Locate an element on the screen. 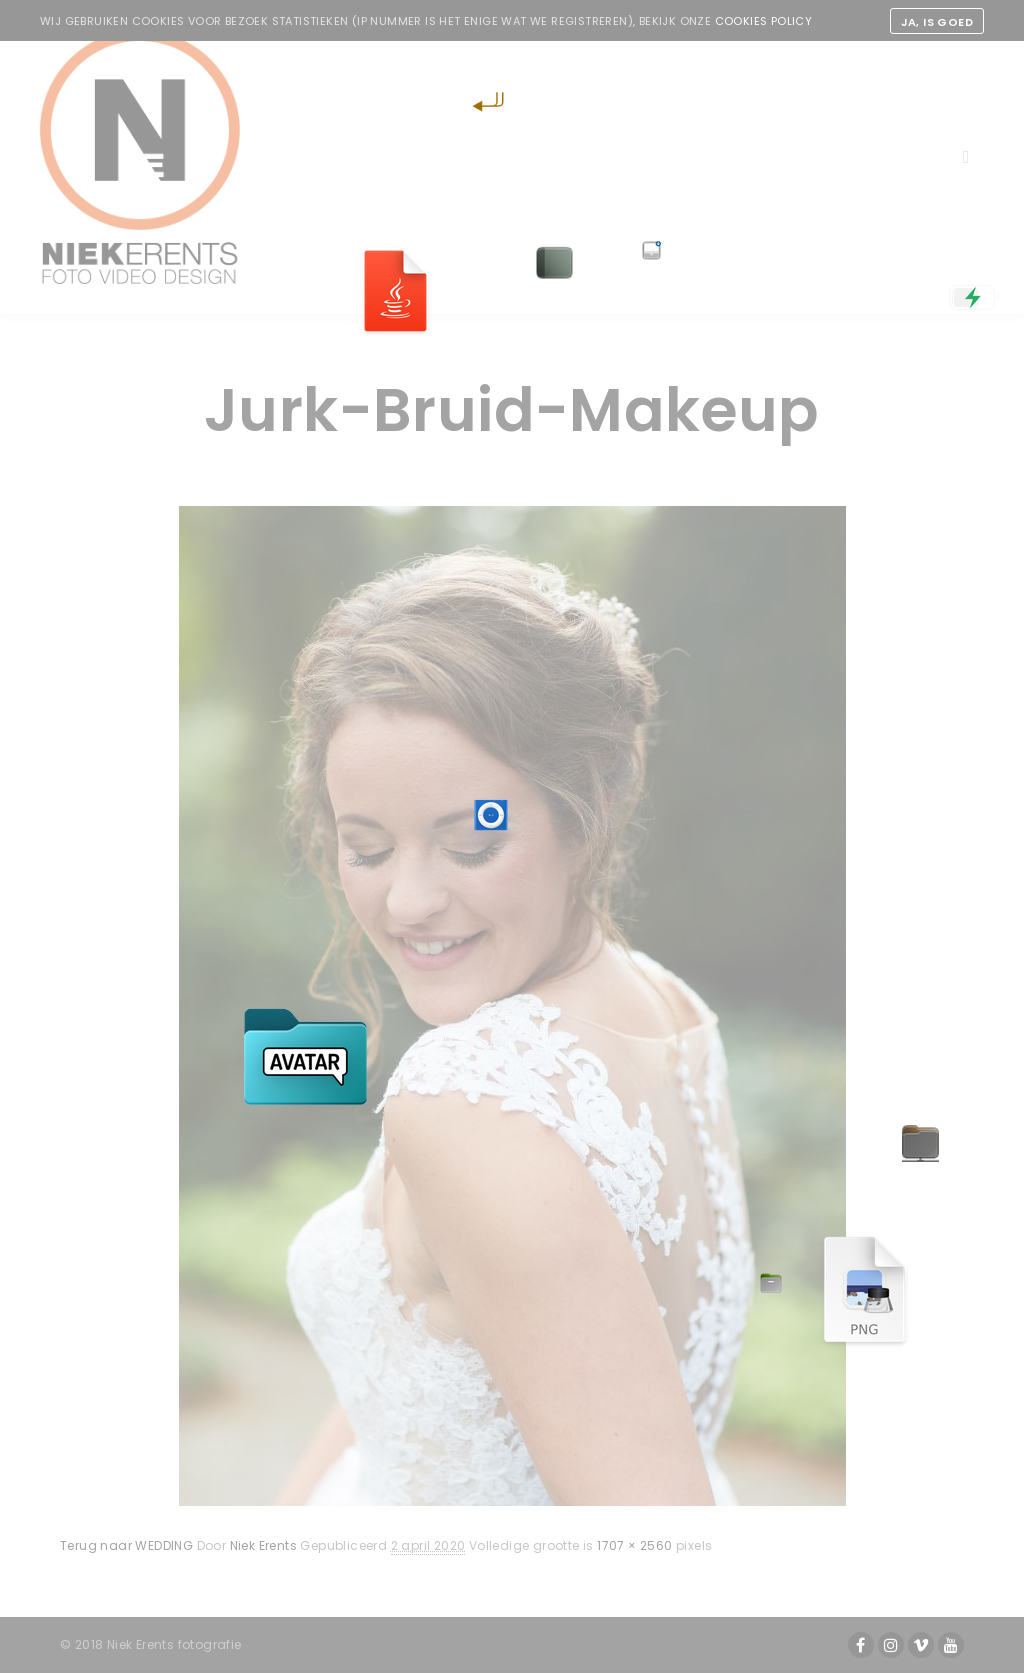  reply to all recipients of an email is located at coordinates (487, 99).